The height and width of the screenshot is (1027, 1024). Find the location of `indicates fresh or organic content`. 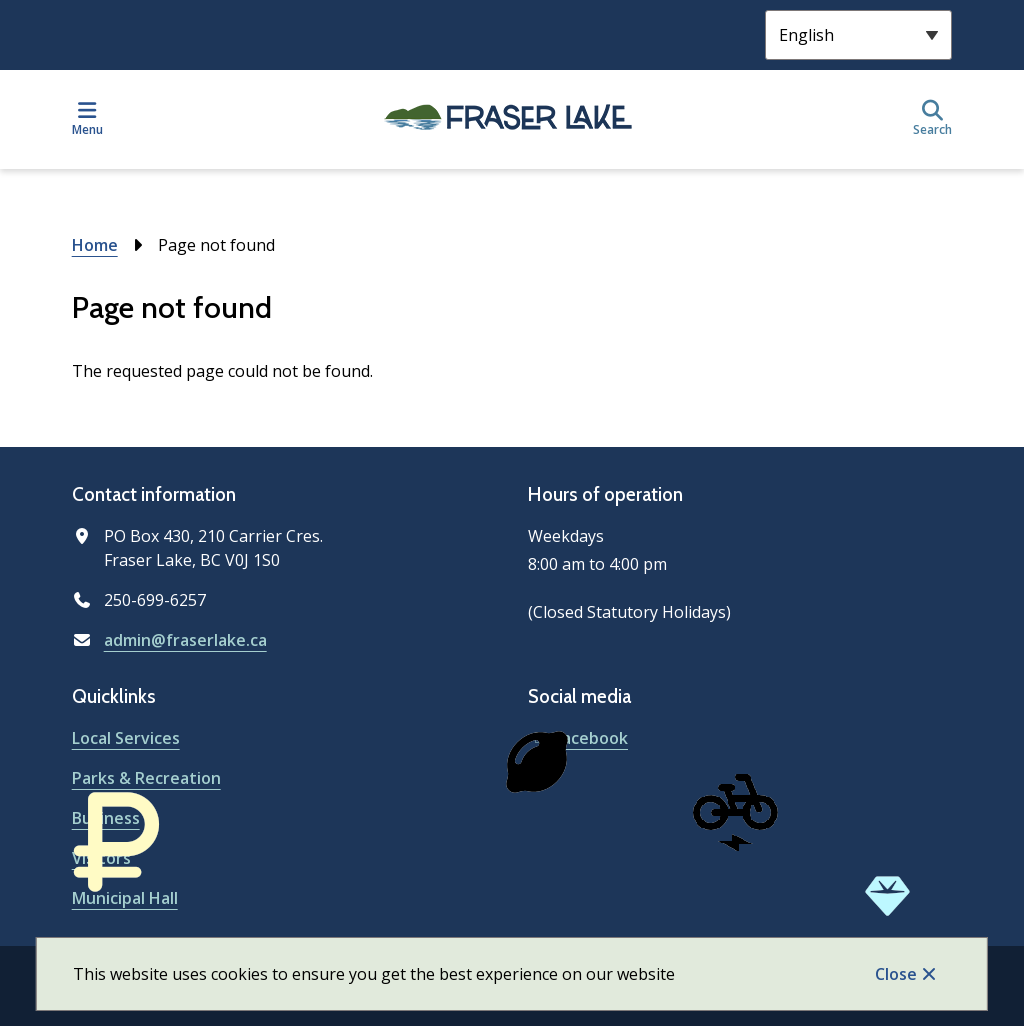

indicates fresh or organic content is located at coordinates (537, 762).